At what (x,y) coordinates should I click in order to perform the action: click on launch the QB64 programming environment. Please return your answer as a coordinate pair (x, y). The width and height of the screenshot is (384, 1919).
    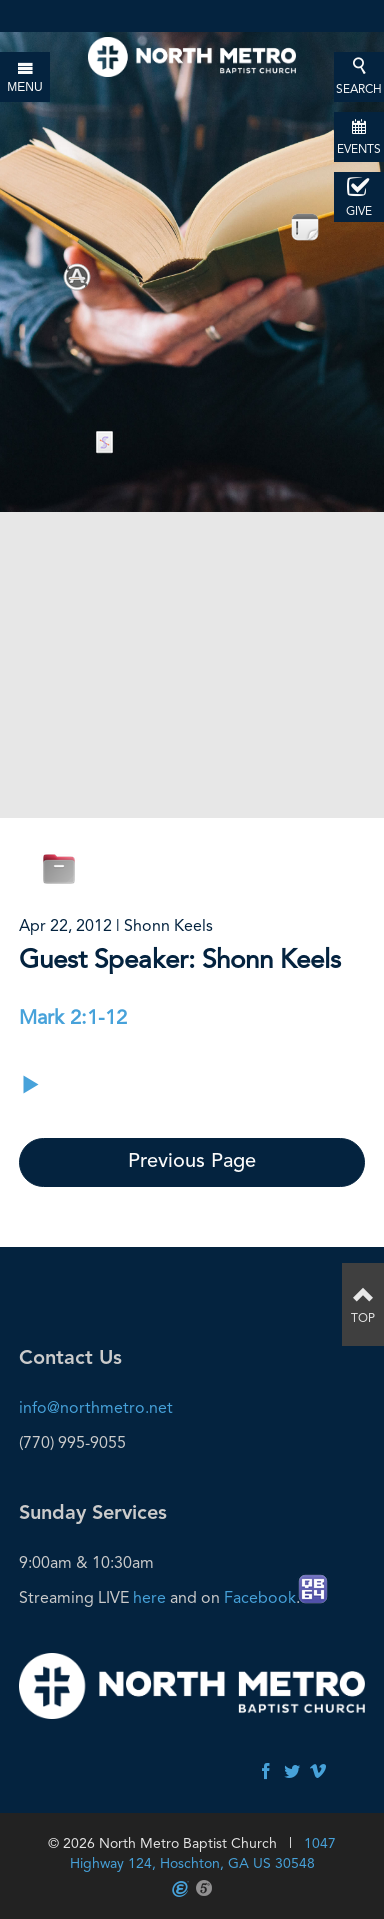
    Looking at the image, I should click on (313, 1589).